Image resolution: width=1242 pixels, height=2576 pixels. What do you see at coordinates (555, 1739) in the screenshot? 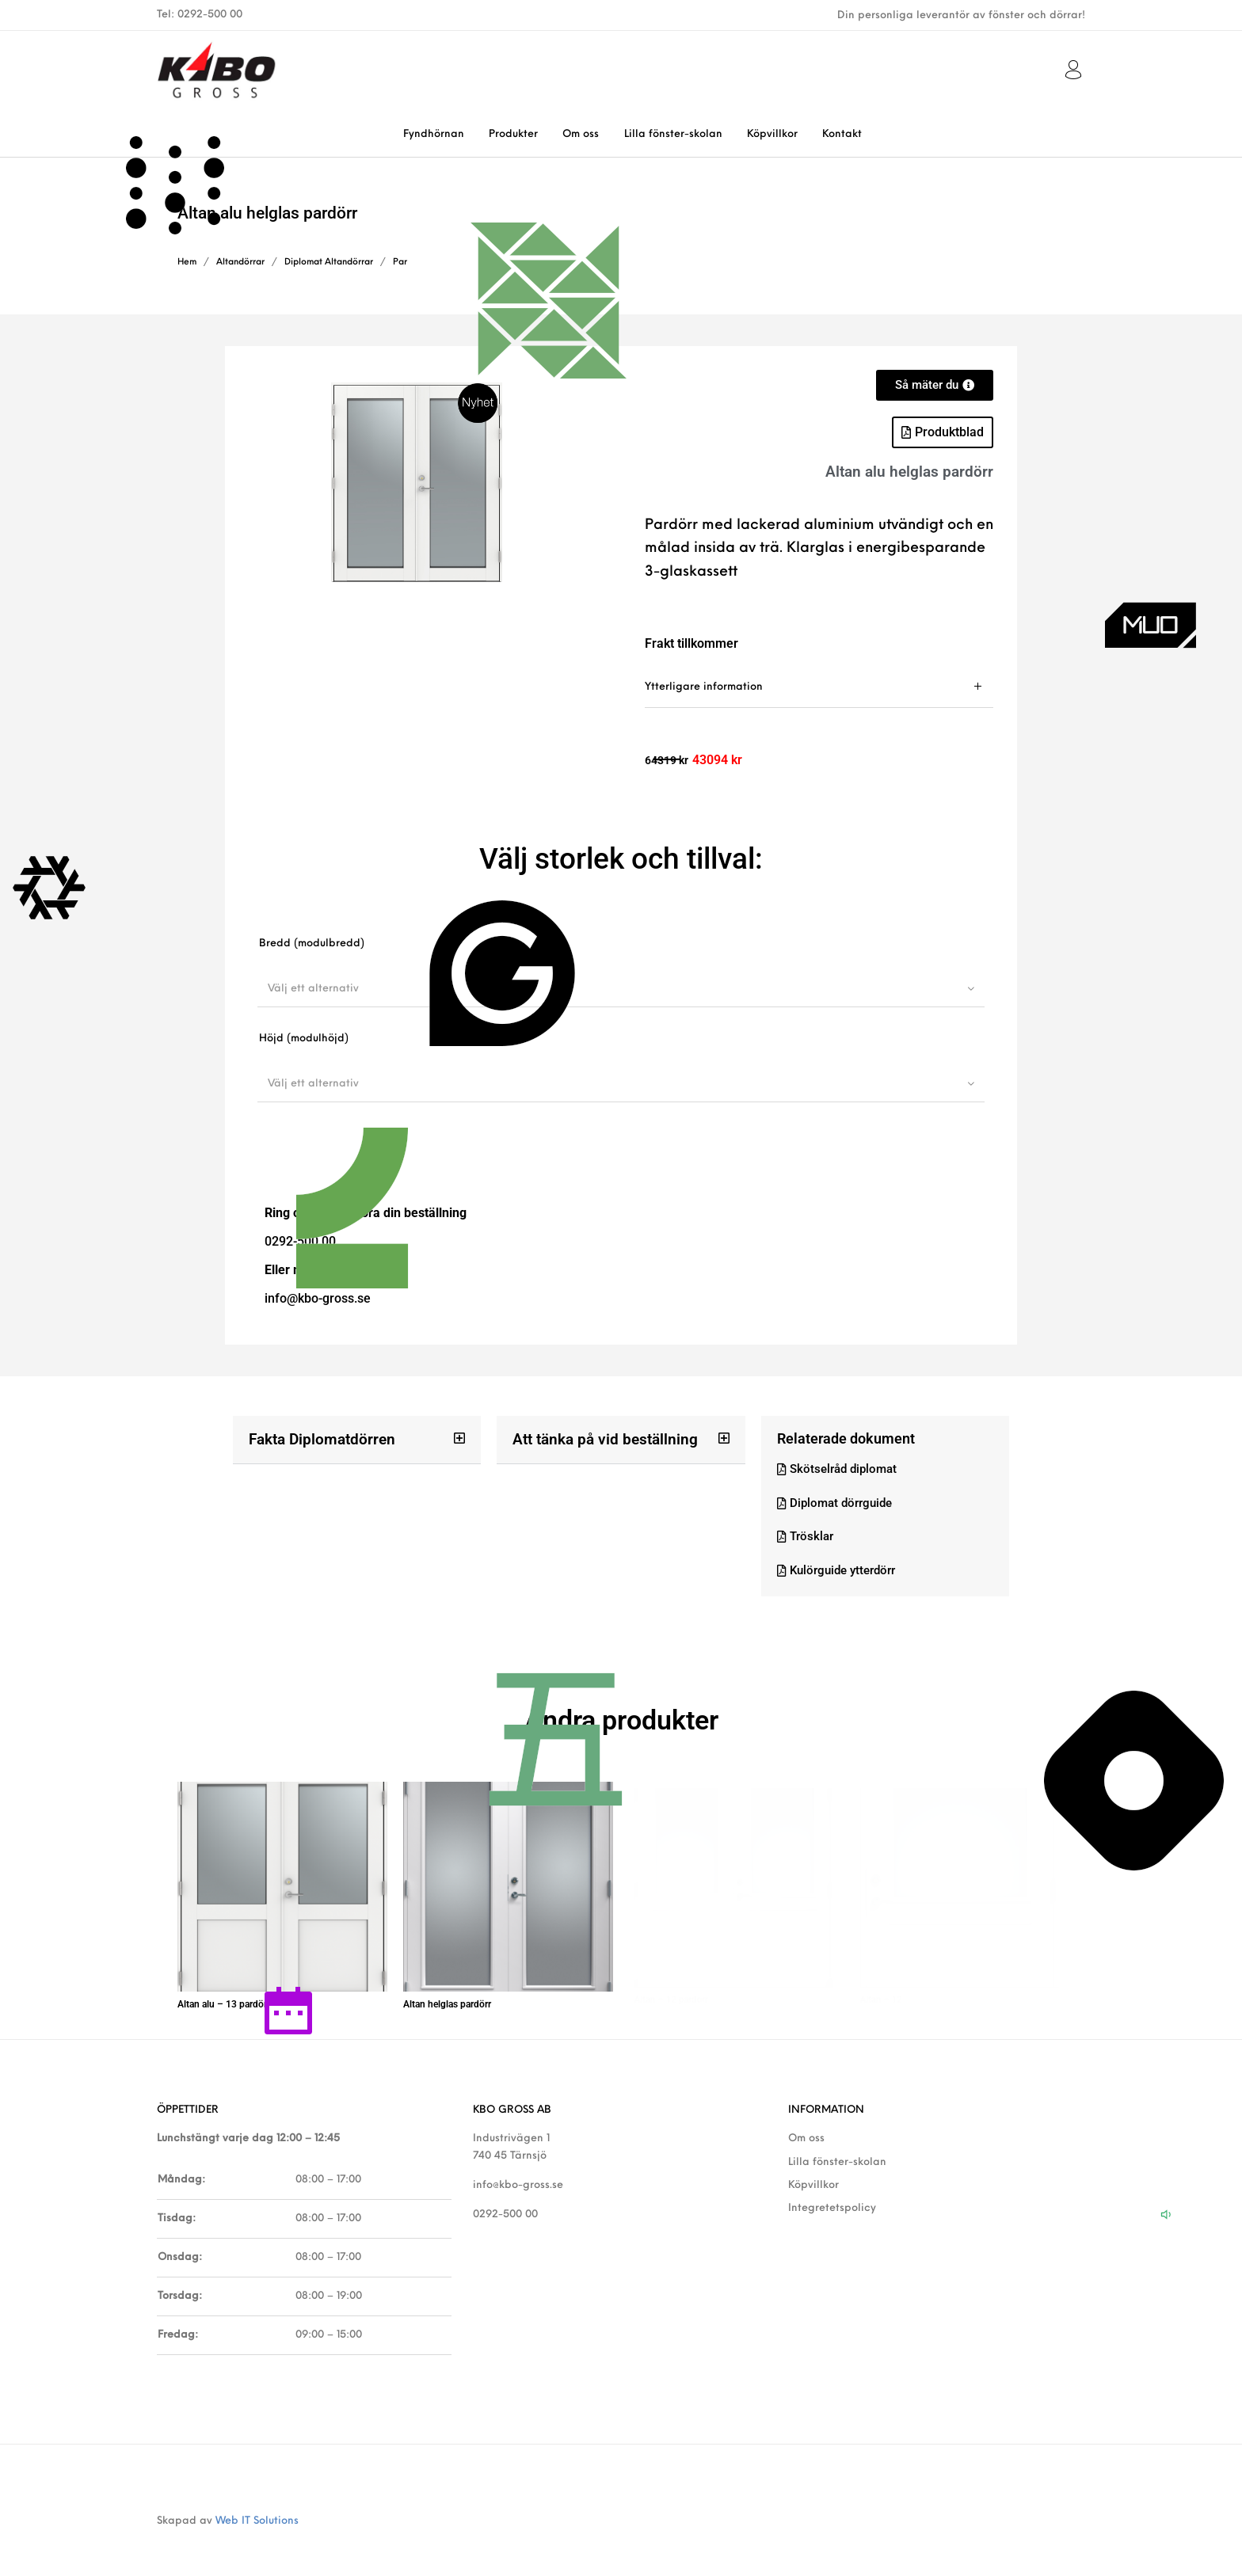
I see `switch to wubi input method` at bounding box center [555, 1739].